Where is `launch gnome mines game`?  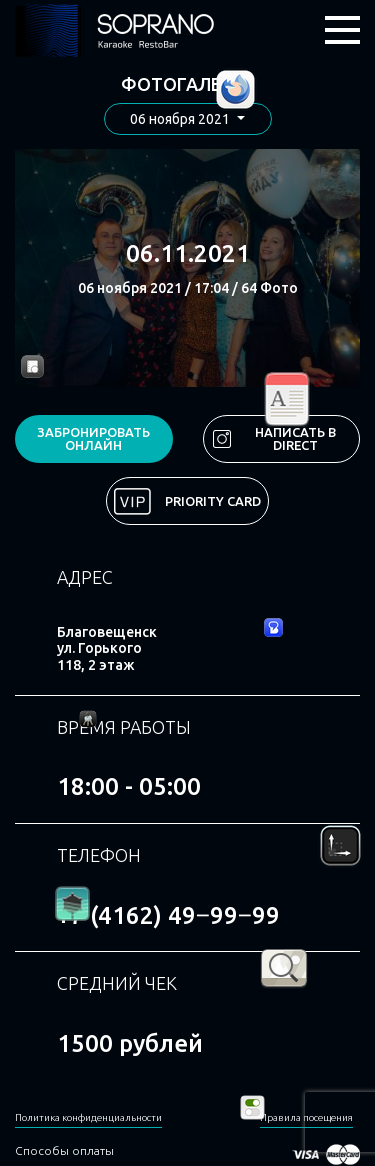
launch gnome mines game is located at coordinates (72, 903).